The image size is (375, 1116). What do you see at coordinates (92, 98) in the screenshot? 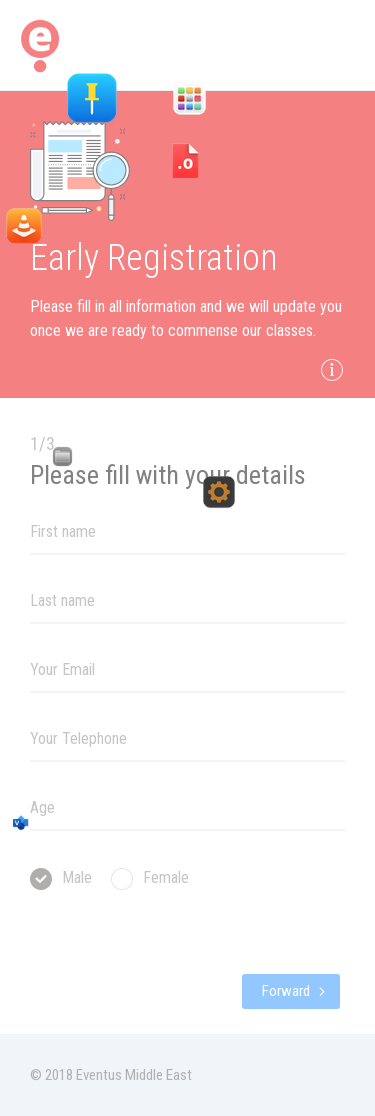
I see `open pinapp for saving and organizing pins` at bounding box center [92, 98].